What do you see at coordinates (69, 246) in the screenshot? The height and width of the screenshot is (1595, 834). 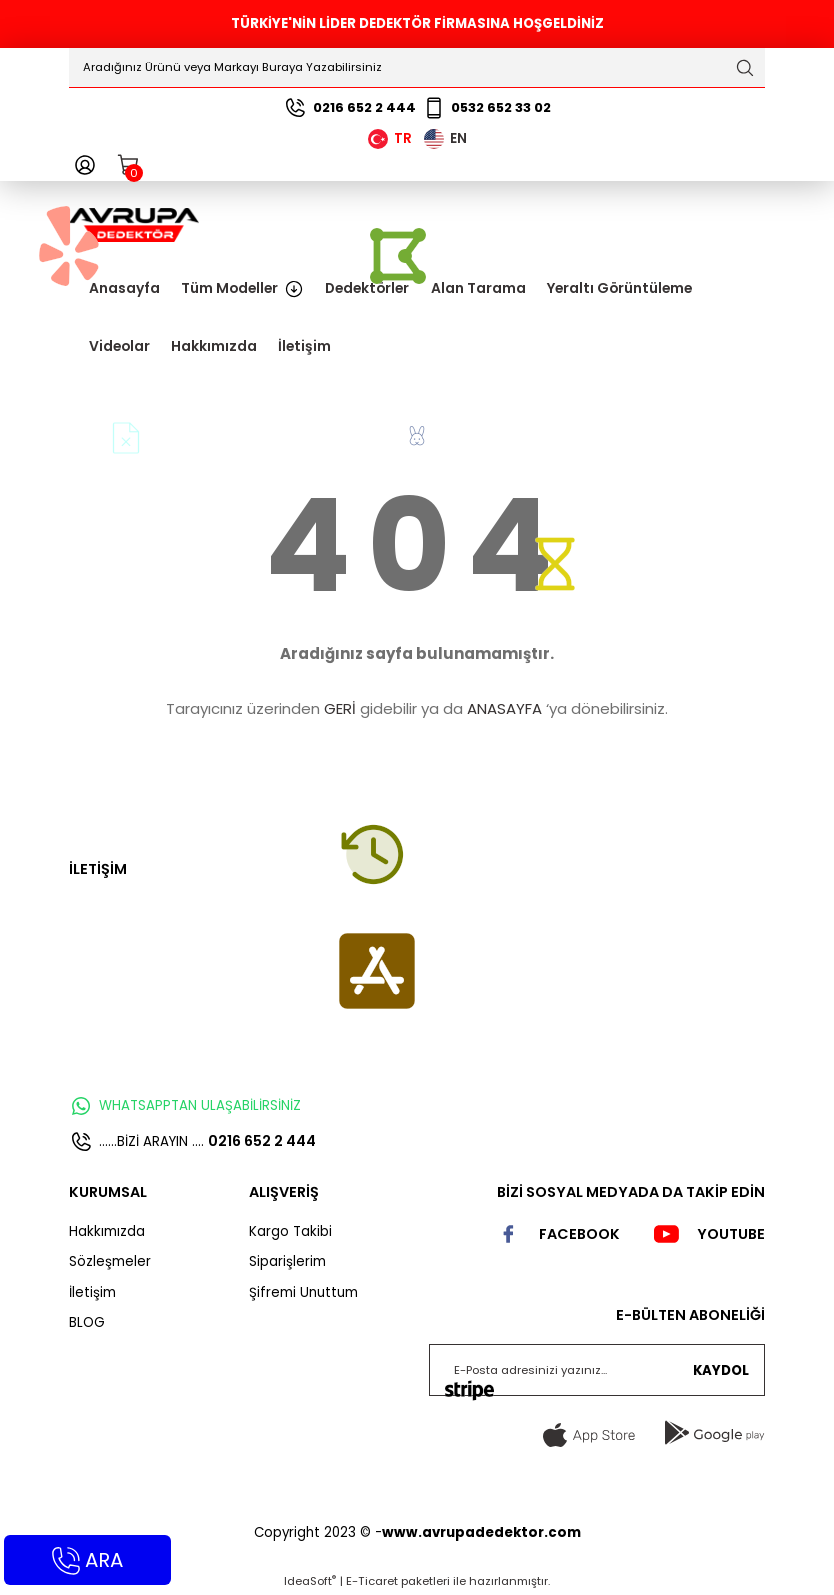 I see `open the yelp app` at bounding box center [69, 246].